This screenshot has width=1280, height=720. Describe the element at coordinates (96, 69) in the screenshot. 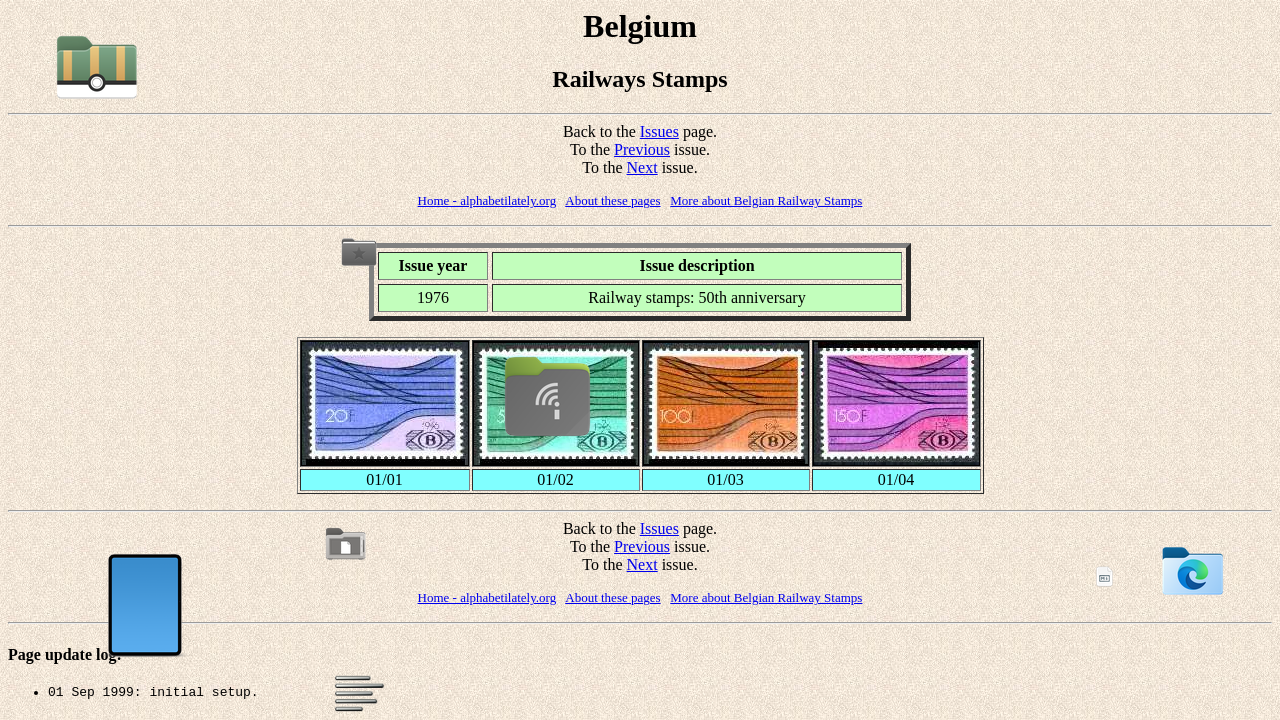

I see `folder containing pokémon safari ball themed content` at that location.